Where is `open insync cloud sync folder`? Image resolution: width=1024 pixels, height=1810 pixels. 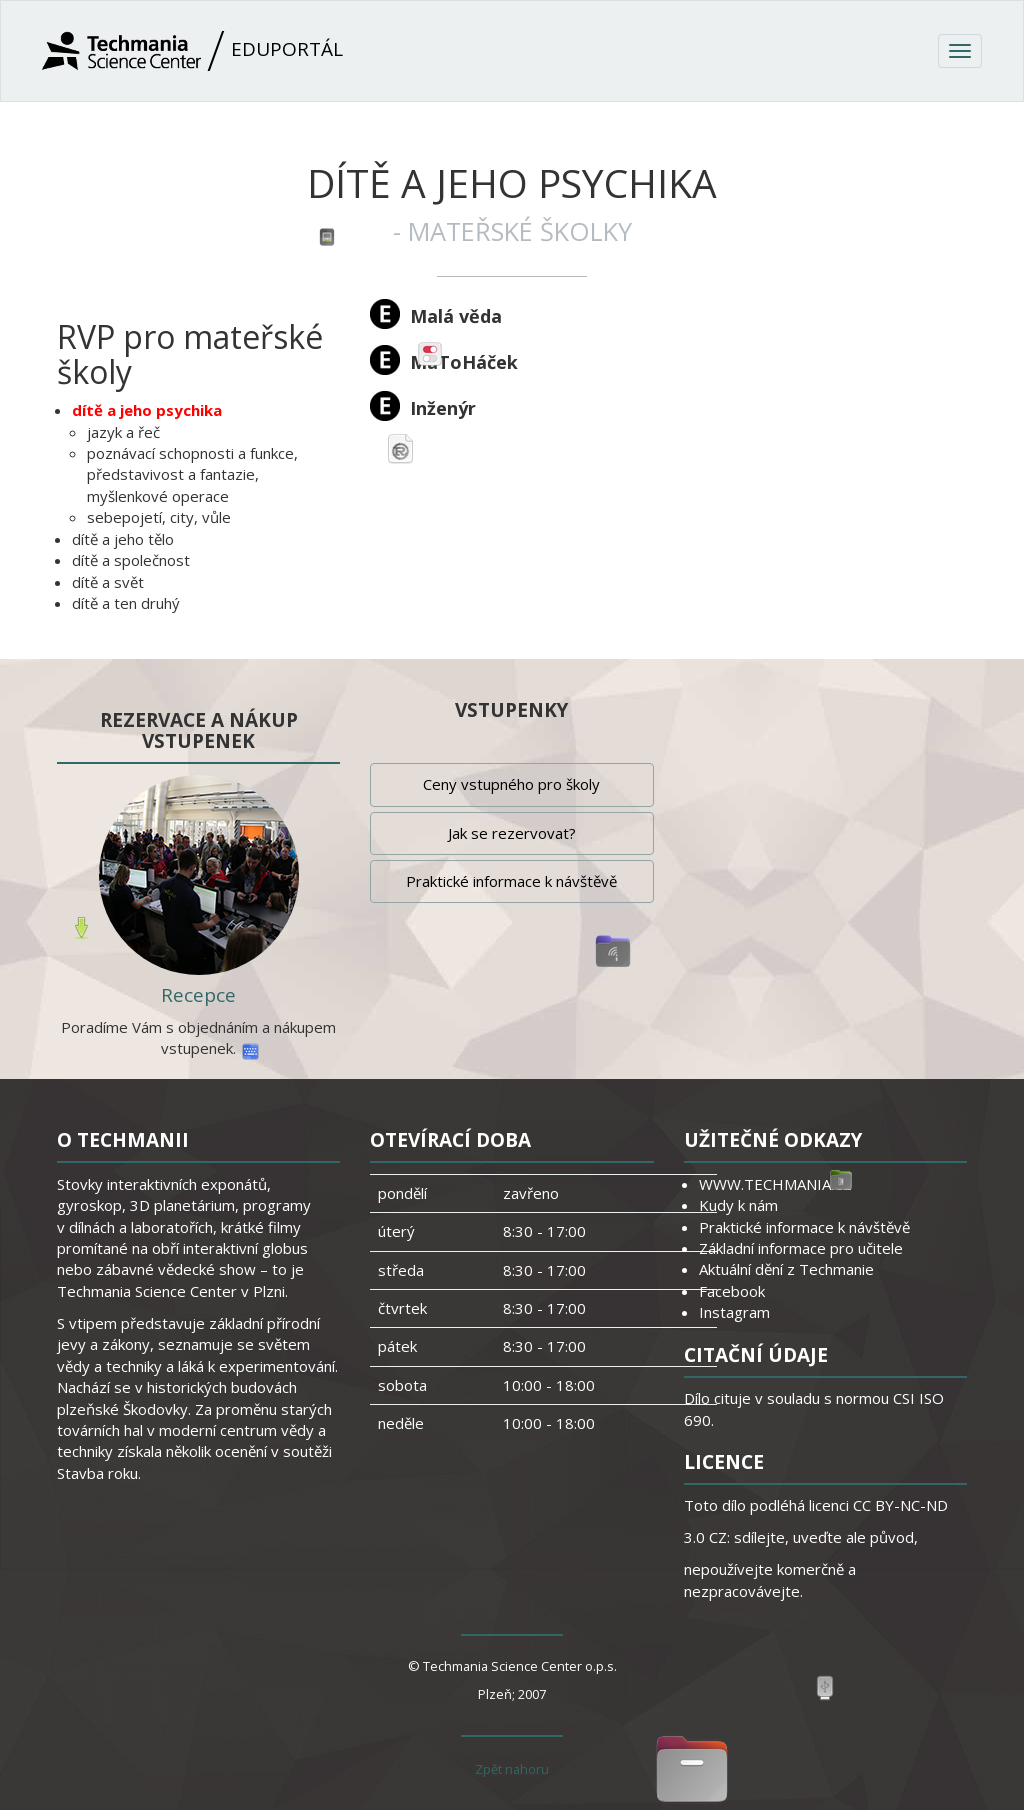 open insync cloud sync folder is located at coordinates (613, 951).